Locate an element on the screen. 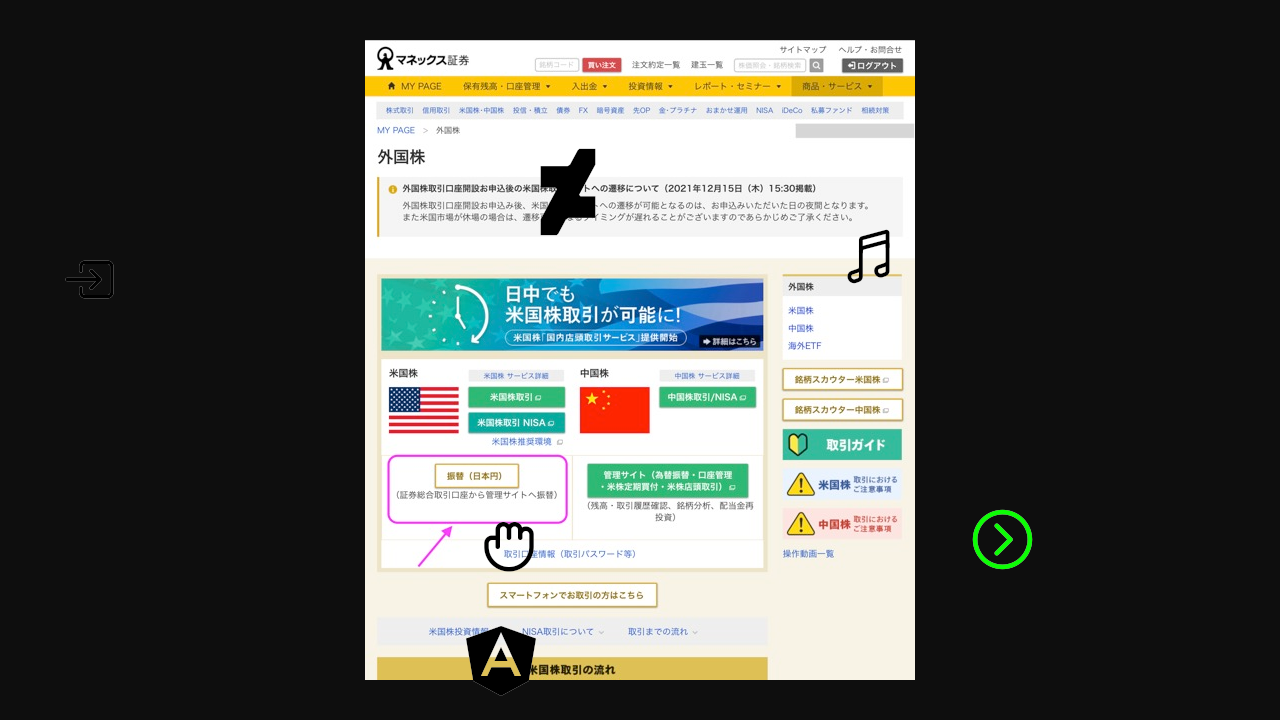 The width and height of the screenshot is (1280, 720). angular framework logo is located at coordinates (501, 661).